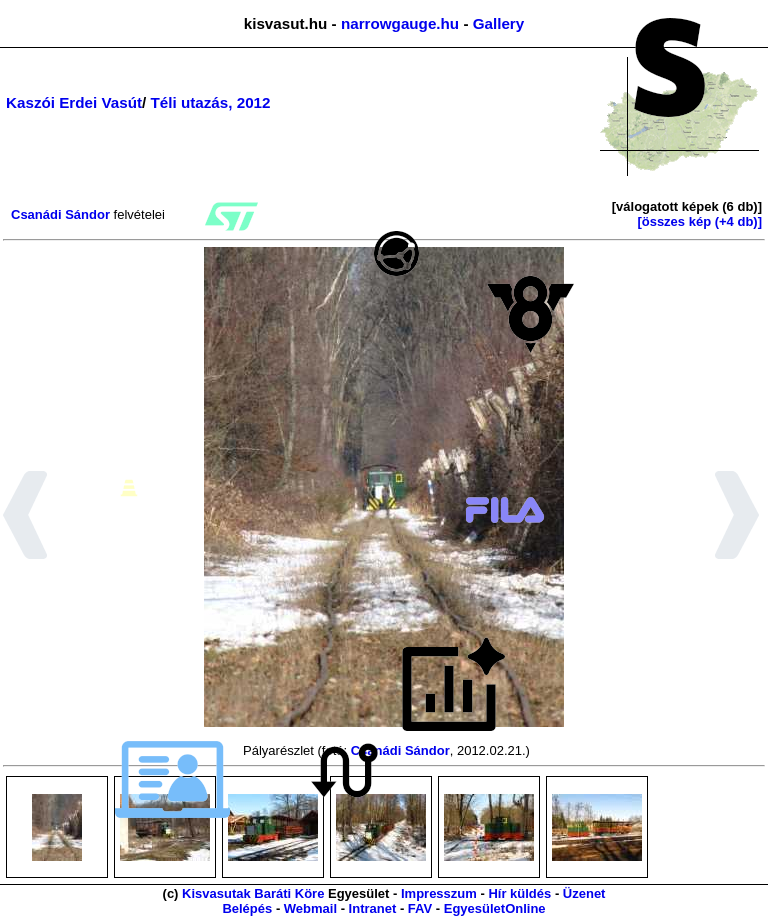 This screenshot has width=768, height=917. Describe the element at coordinates (172, 779) in the screenshot. I see `open the Codementor app or website` at that location.